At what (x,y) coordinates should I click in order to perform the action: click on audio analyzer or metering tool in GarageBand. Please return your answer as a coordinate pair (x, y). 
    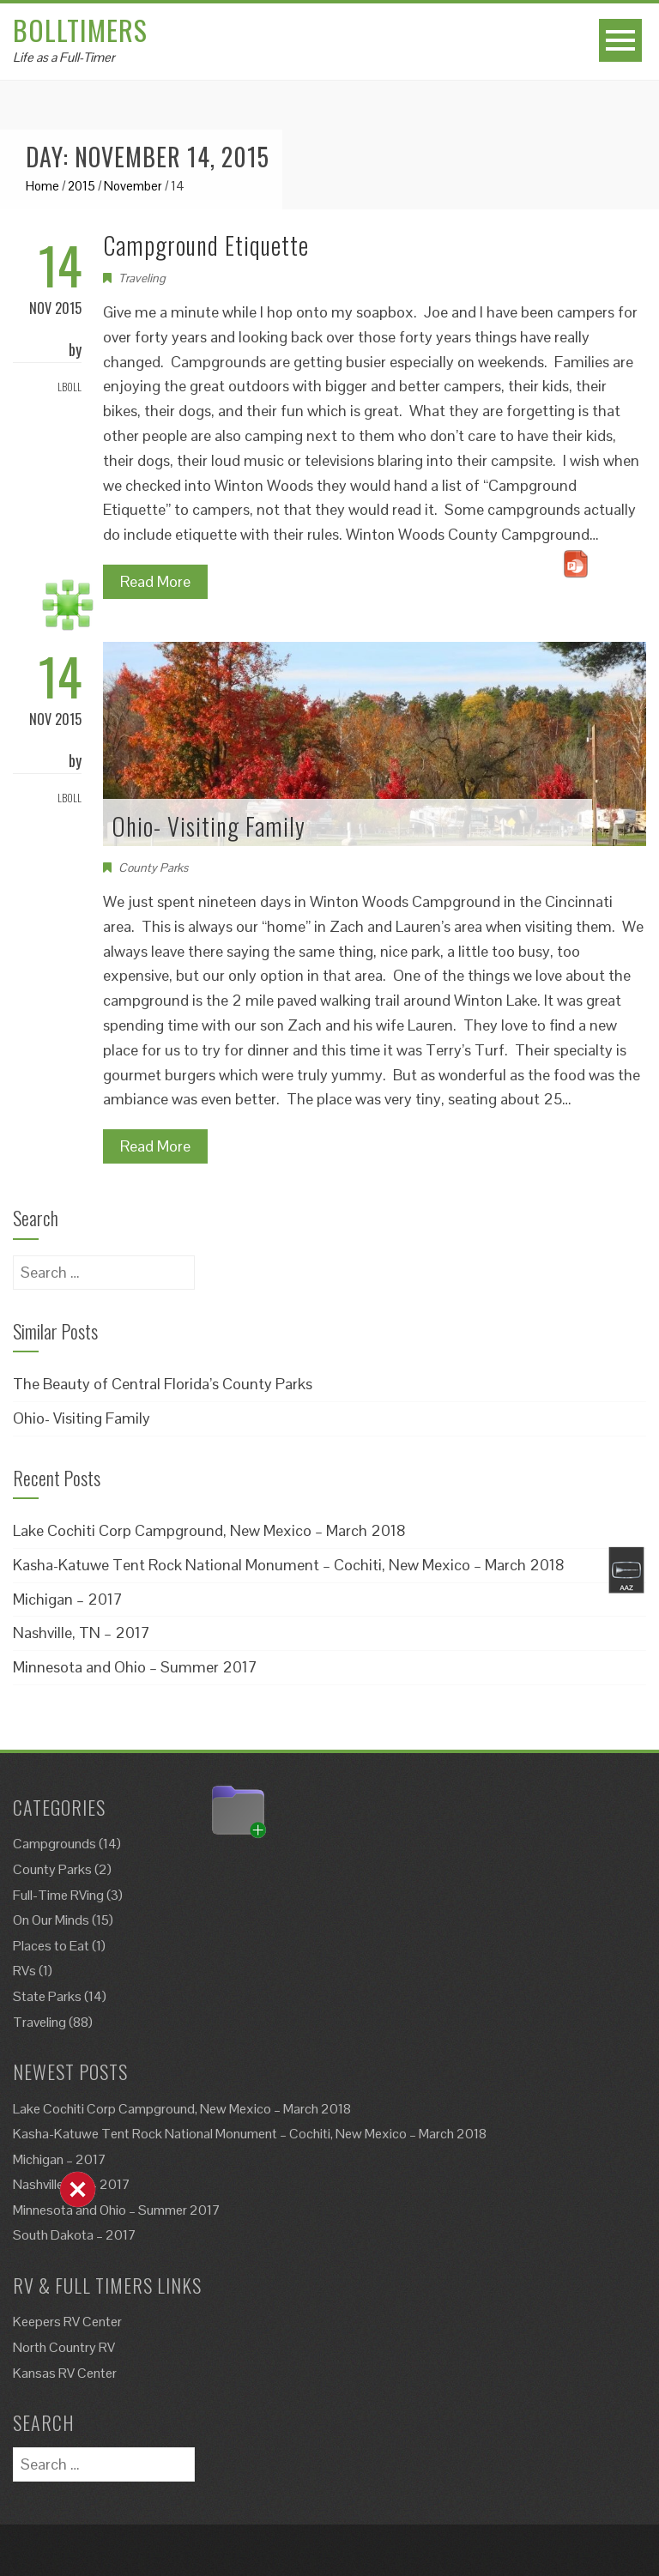
    Looking at the image, I should click on (626, 1571).